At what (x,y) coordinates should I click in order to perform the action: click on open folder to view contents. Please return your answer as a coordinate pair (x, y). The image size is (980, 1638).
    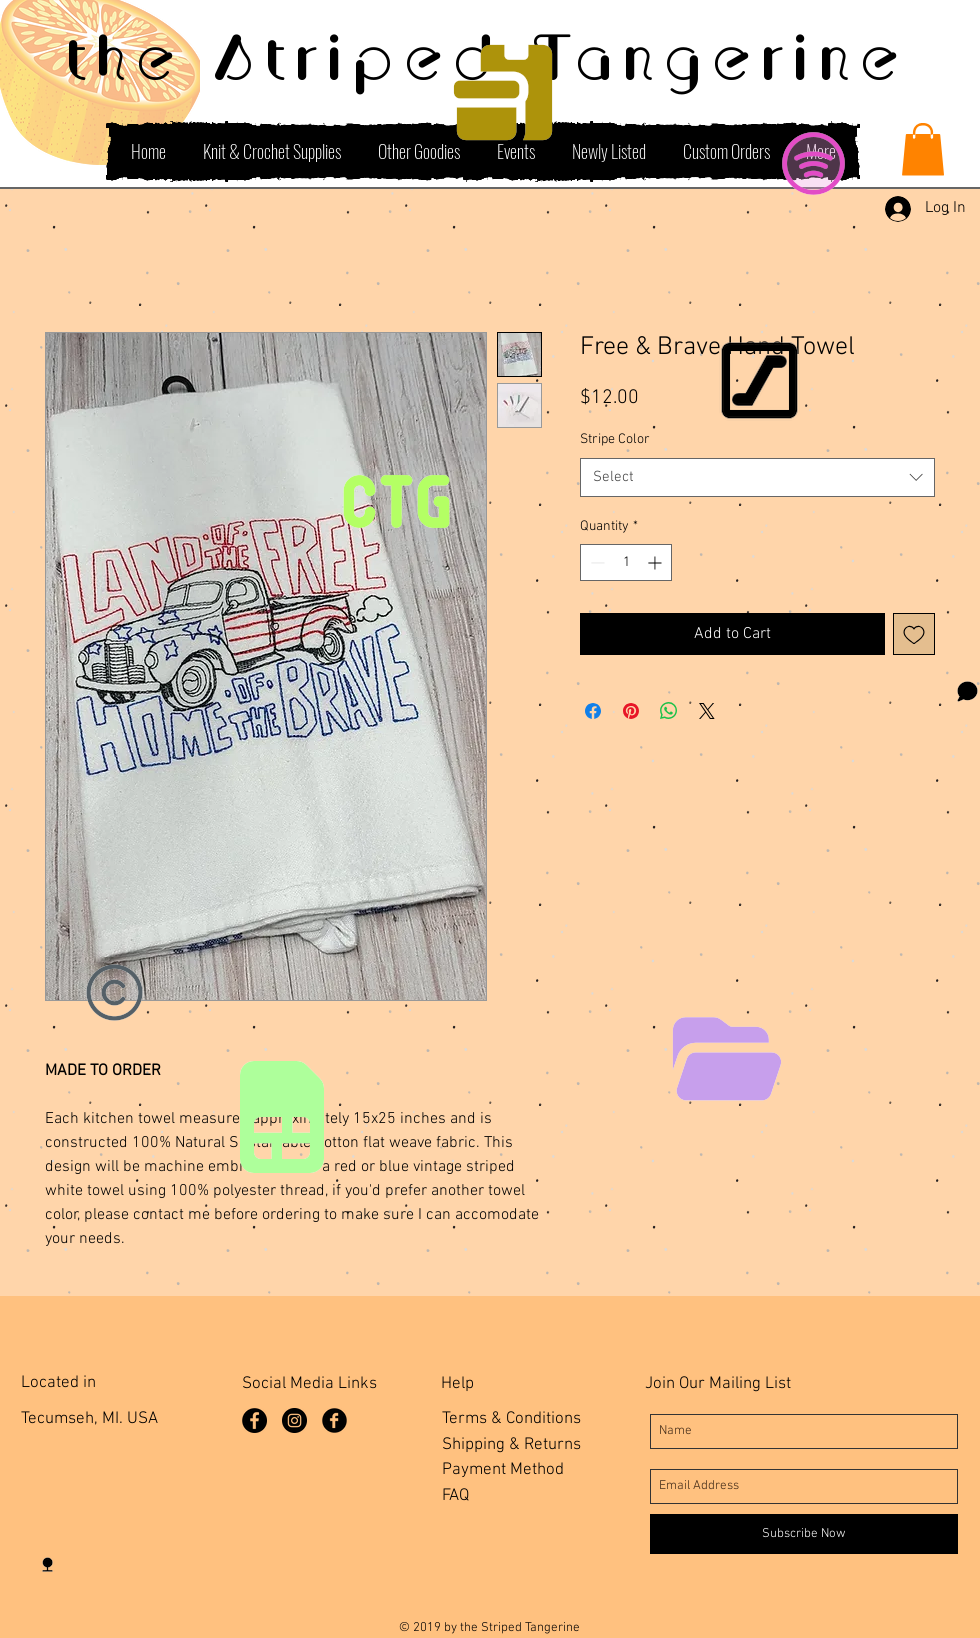
    Looking at the image, I should click on (724, 1062).